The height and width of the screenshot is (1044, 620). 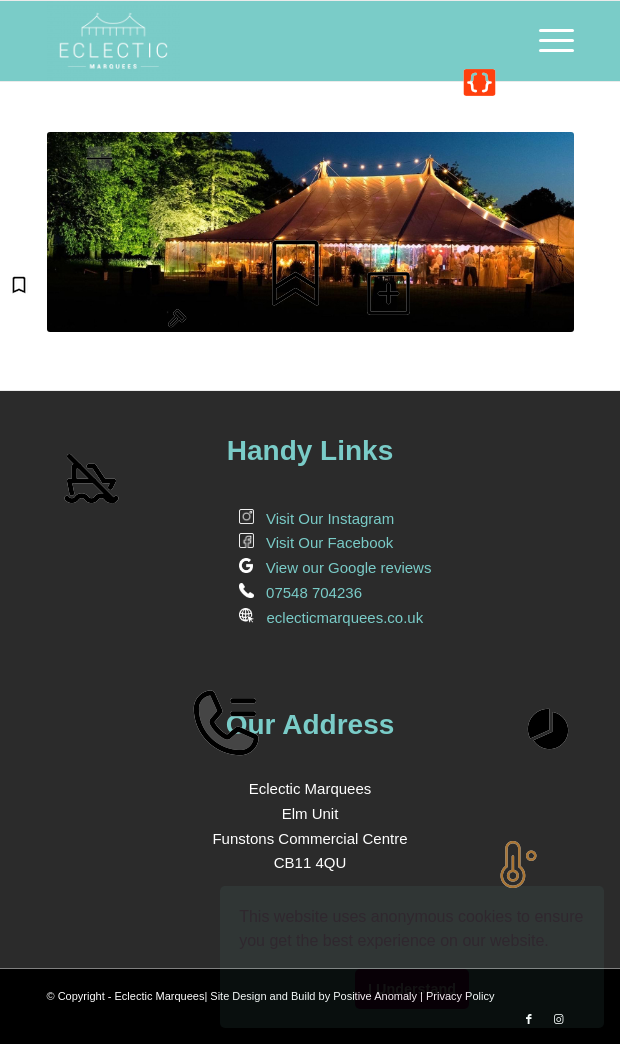 What do you see at coordinates (388, 293) in the screenshot?
I see `add a new item` at bounding box center [388, 293].